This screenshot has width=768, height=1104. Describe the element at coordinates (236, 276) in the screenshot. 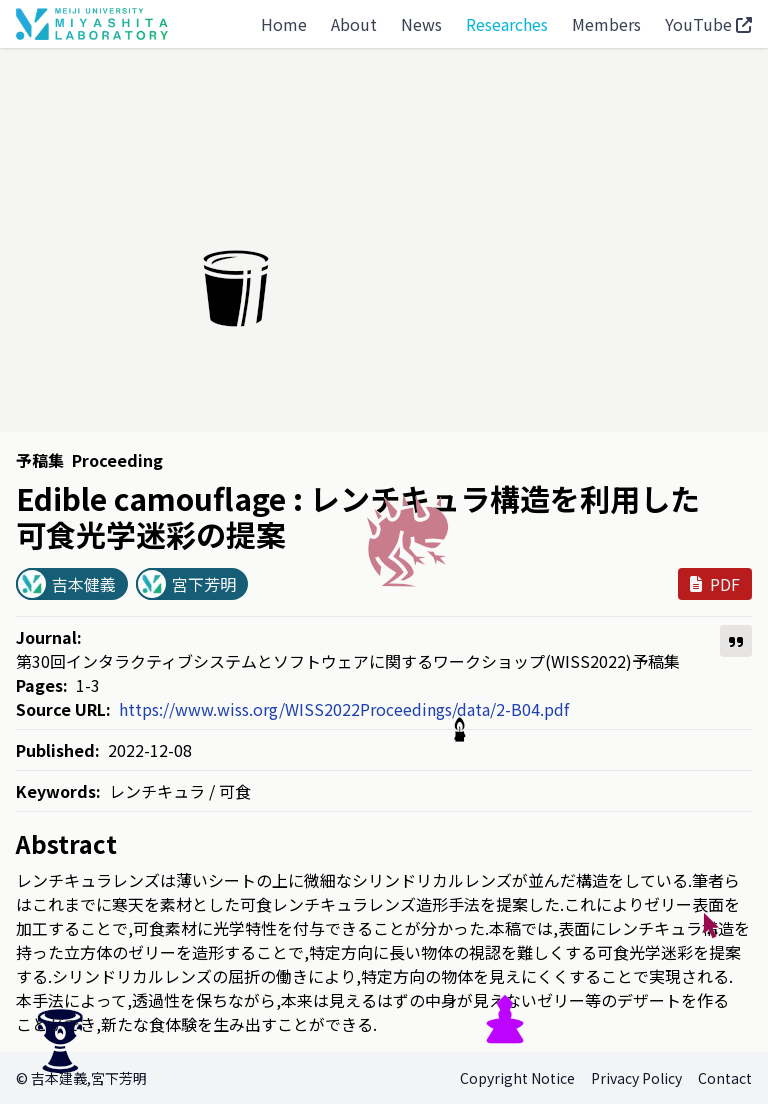

I see `metal bucket item in game inventory` at that location.